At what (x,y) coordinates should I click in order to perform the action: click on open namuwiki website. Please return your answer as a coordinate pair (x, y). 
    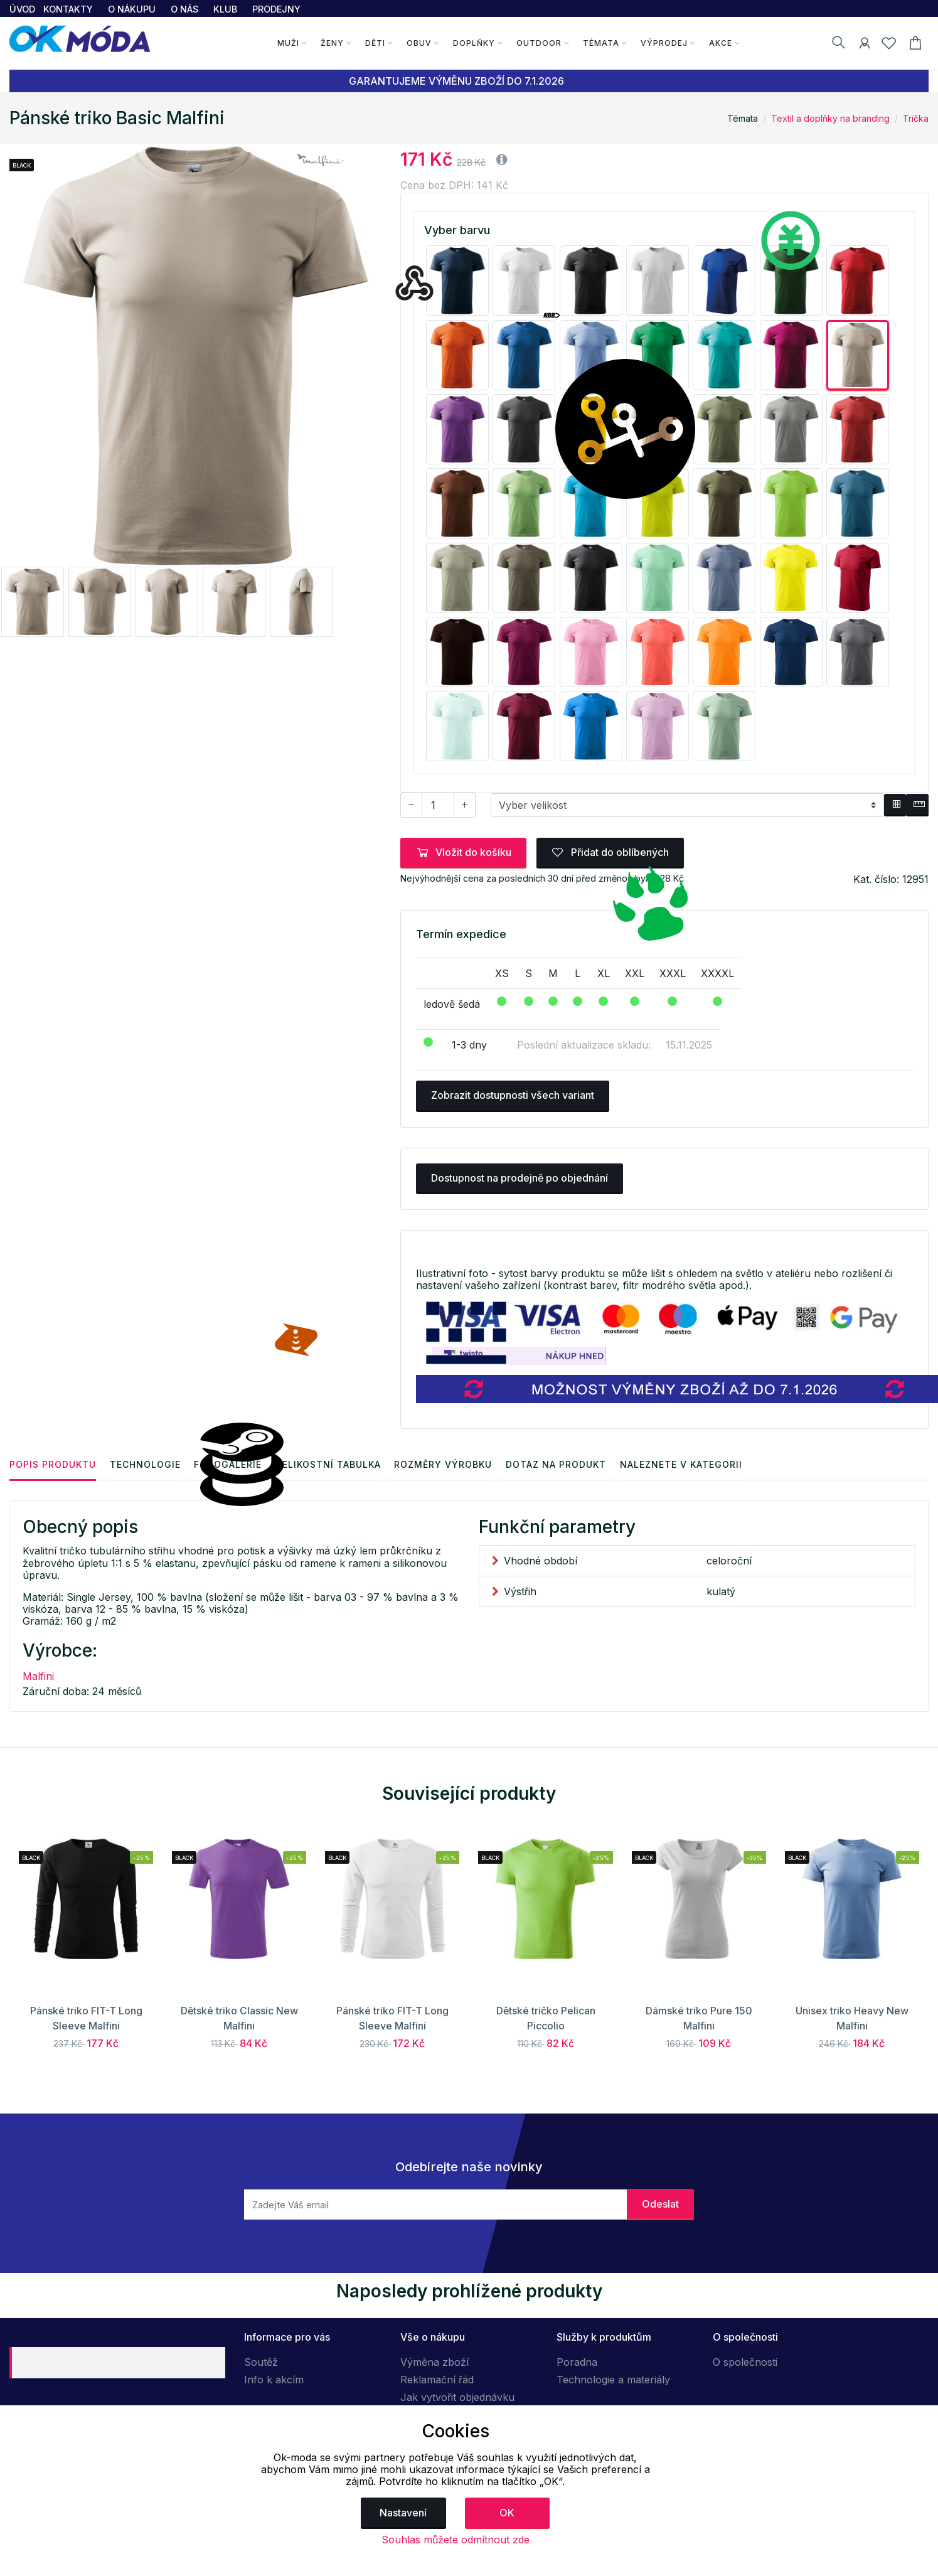
    Looking at the image, I should click on (625, 429).